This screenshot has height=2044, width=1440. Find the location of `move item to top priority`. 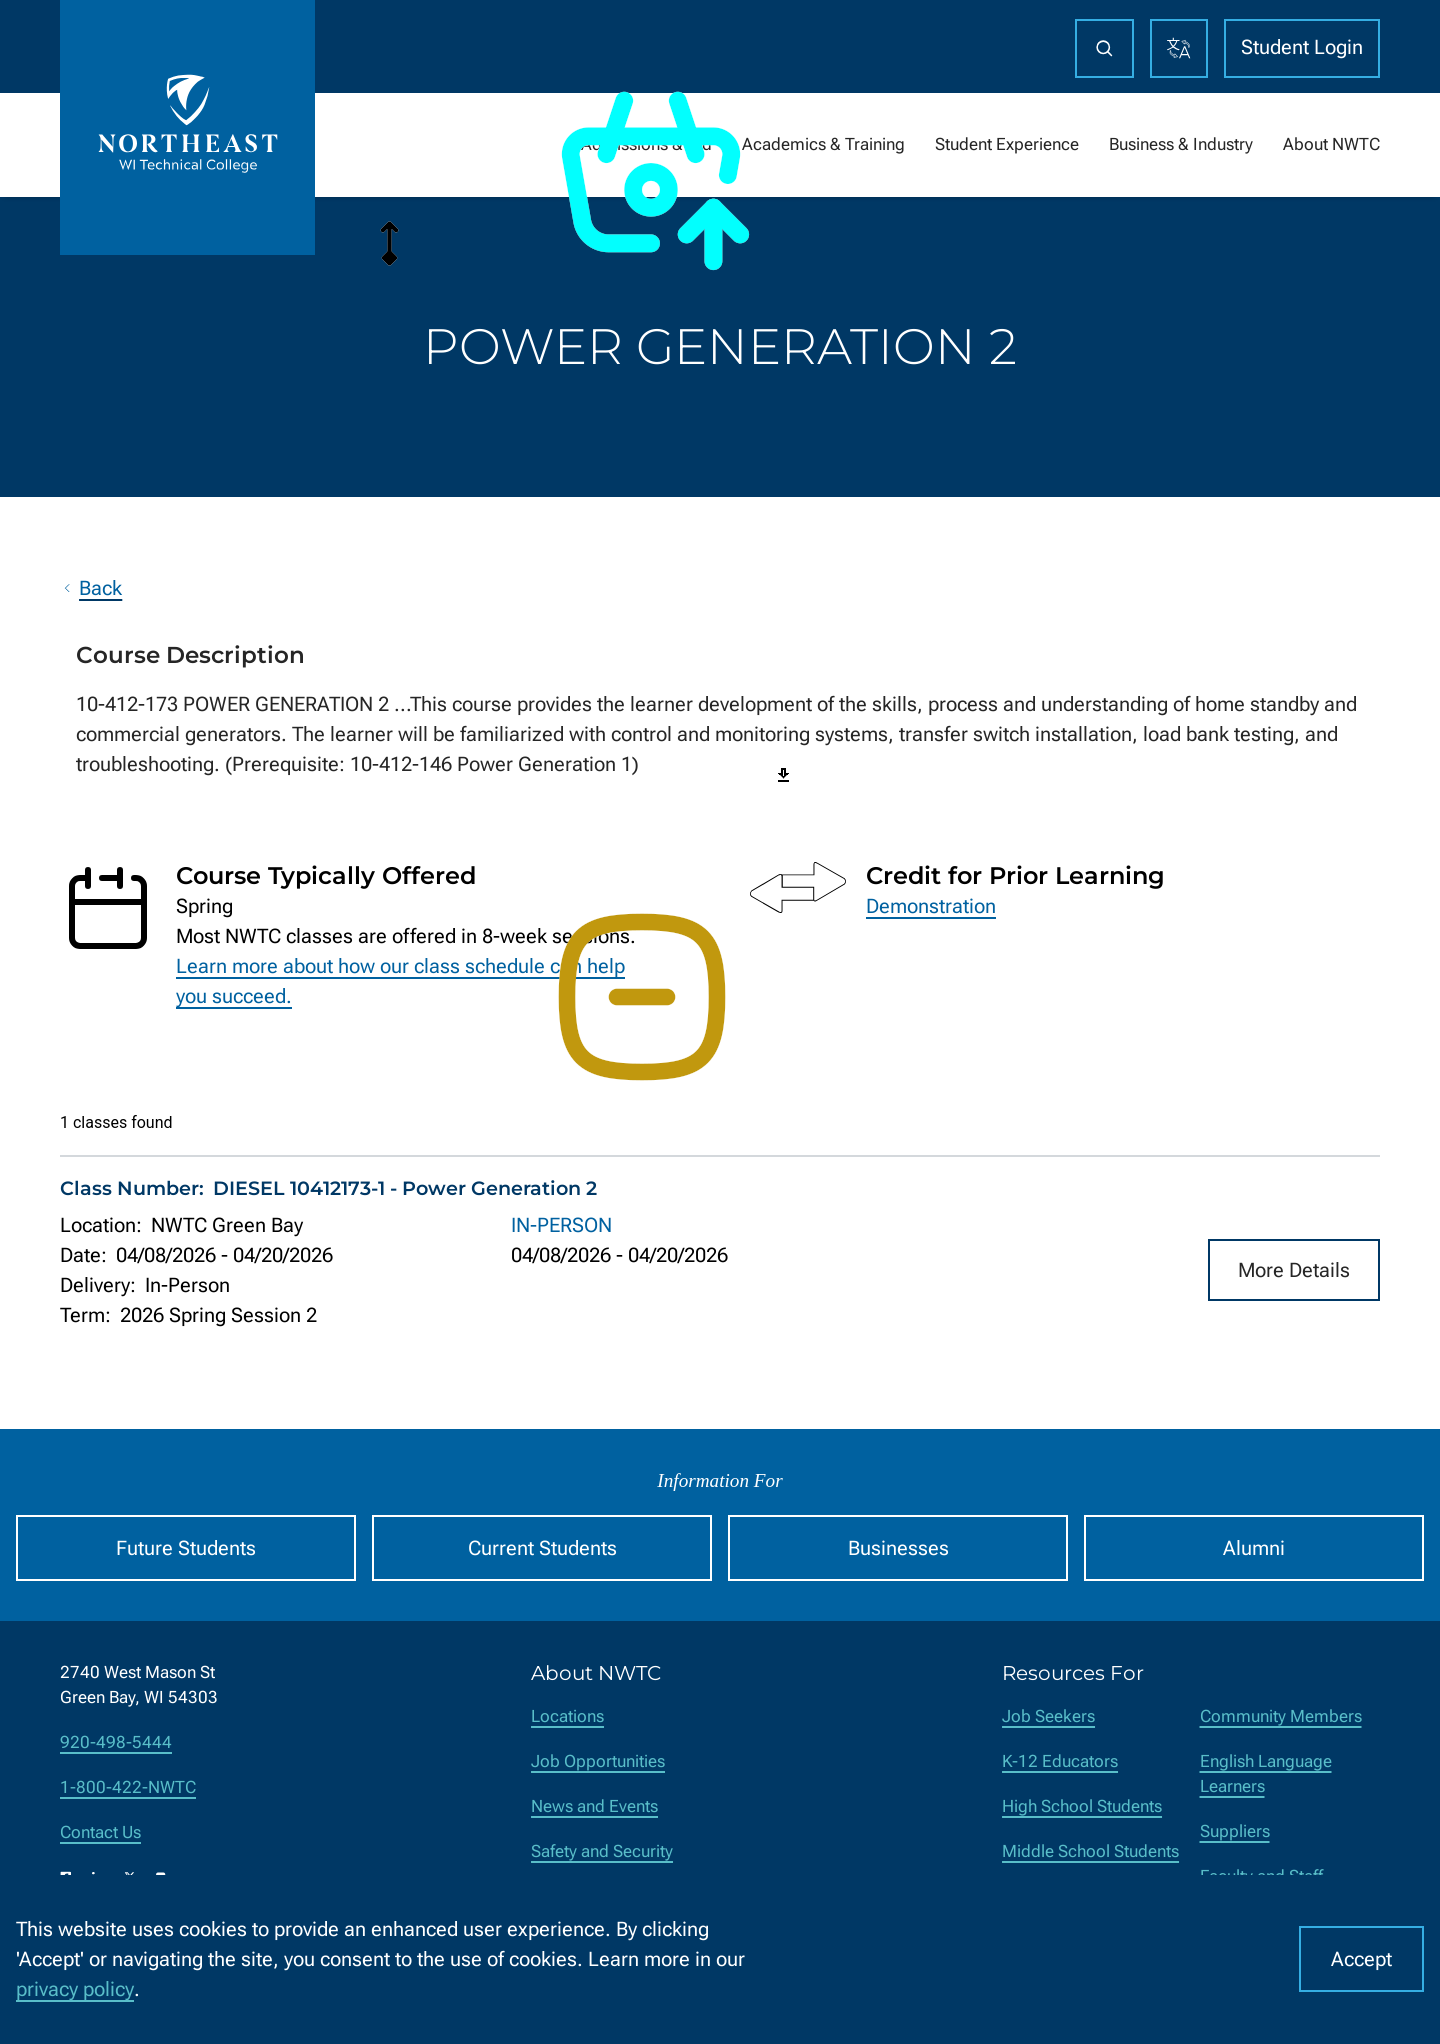

move item to top priority is located at coordinates (389, 243).